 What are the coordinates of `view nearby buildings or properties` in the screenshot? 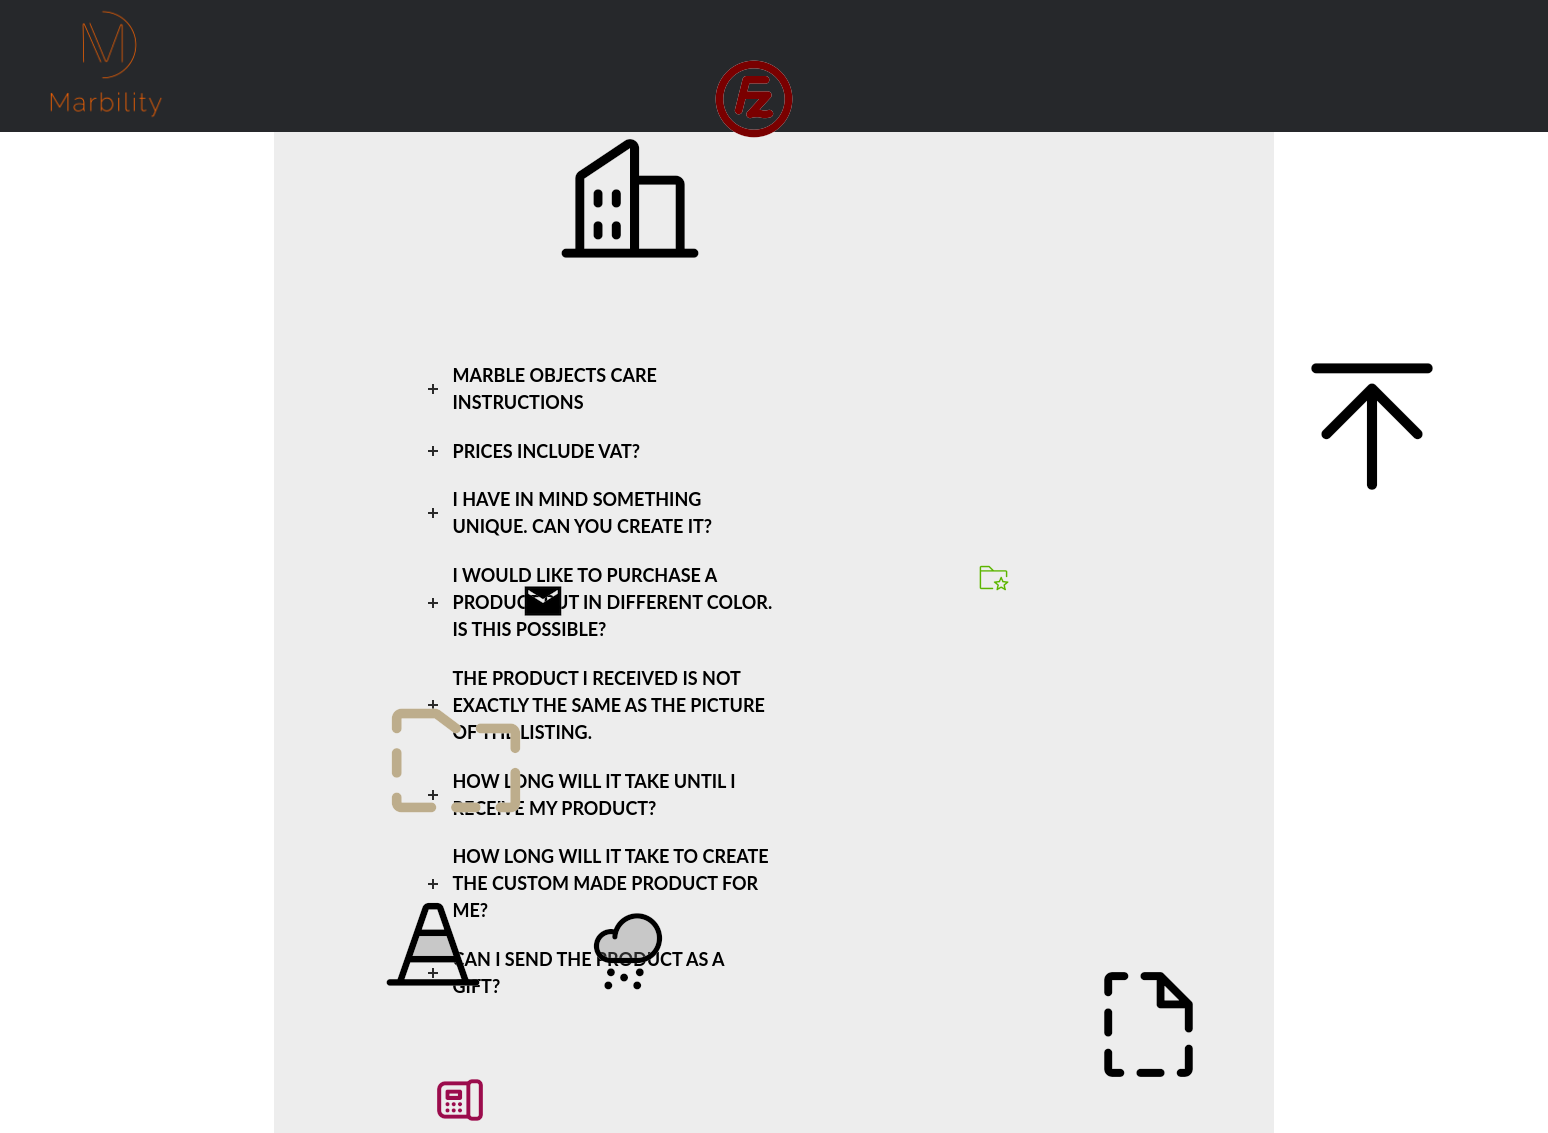 It's located at (630, 203).